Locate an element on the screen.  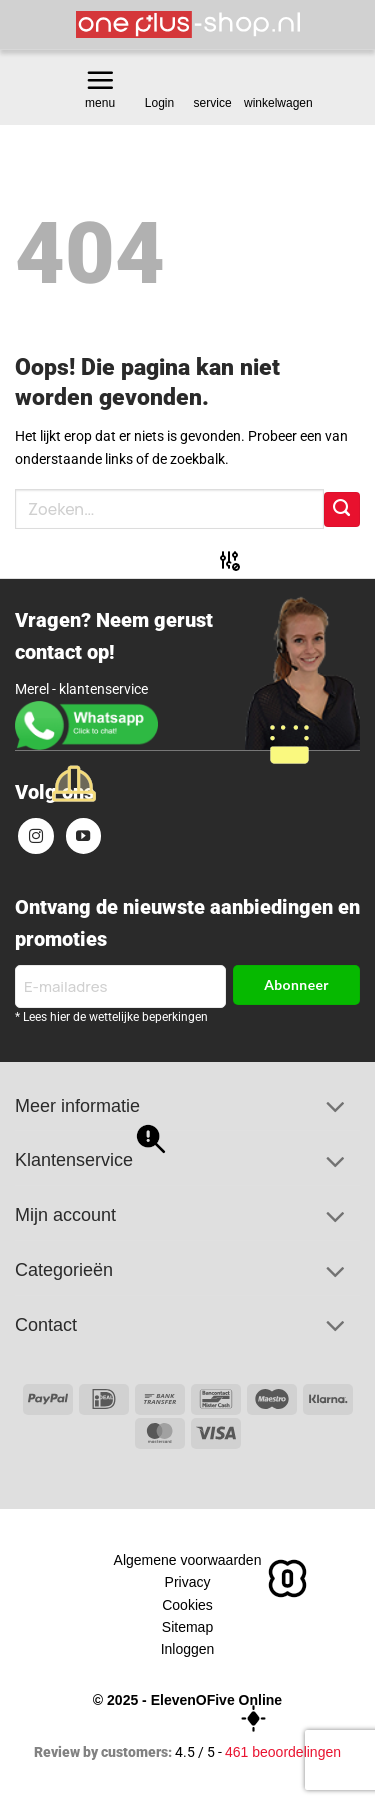
access construction or worksite tools is located at coordinates (74, 786).